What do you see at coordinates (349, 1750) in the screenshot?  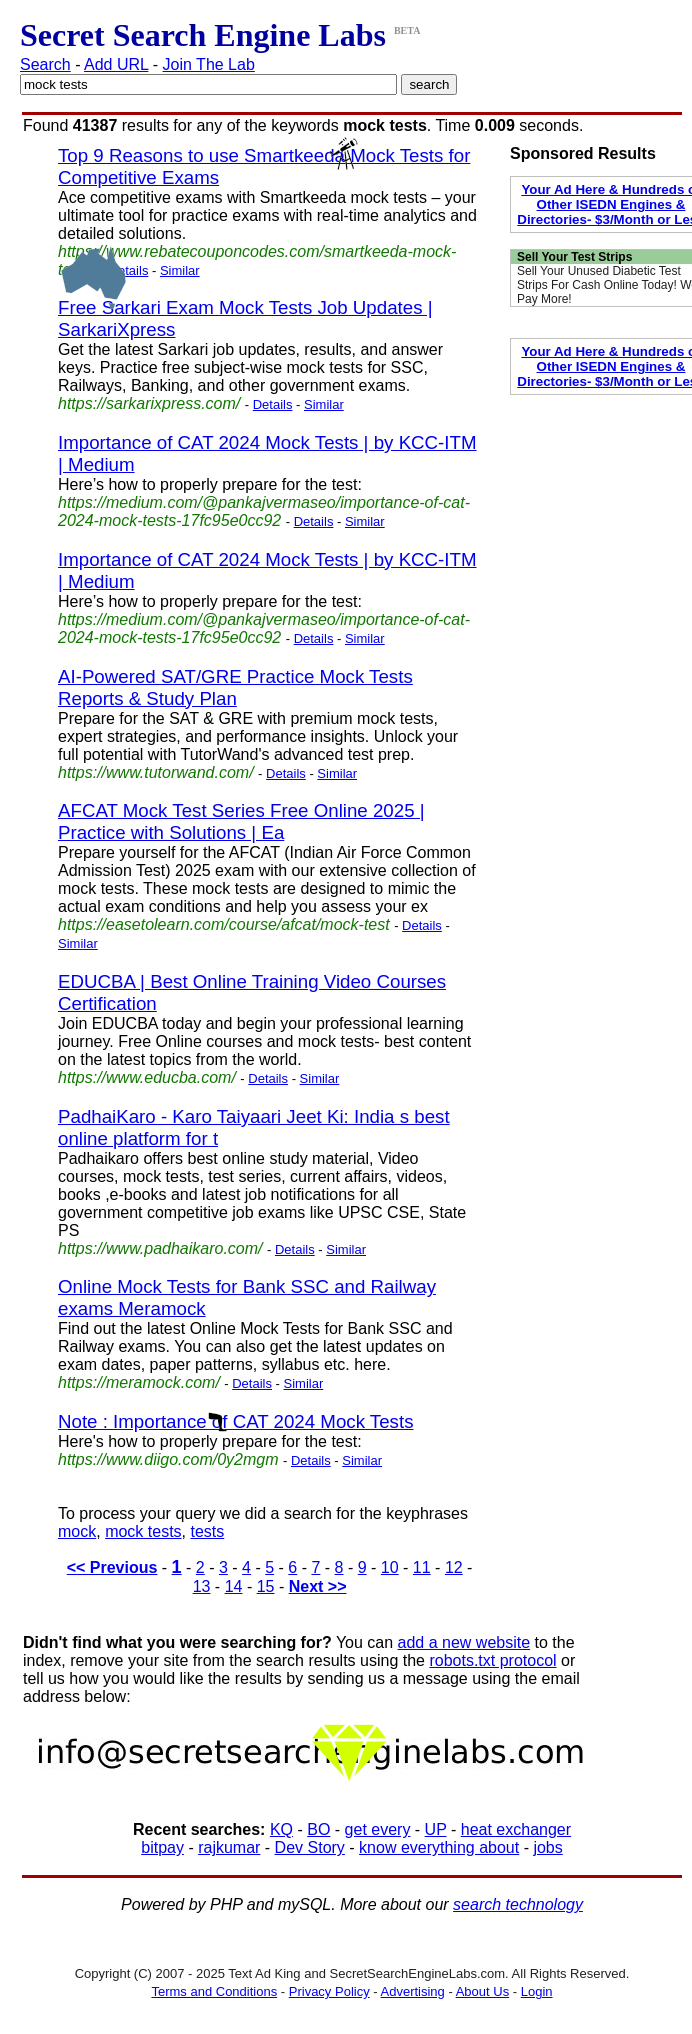 I see `indicates premium or diamond-tier membership status` at bounding box center [349, 1750].